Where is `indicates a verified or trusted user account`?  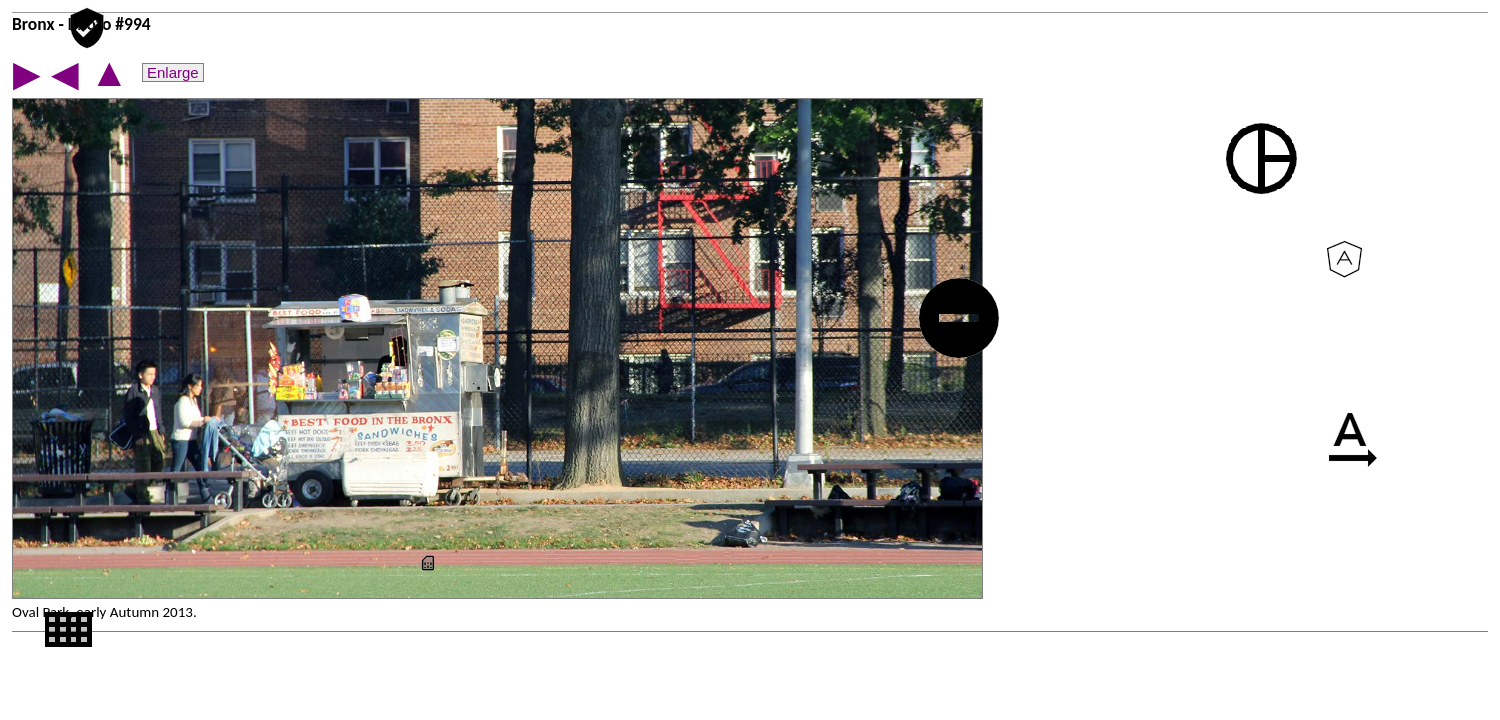 indicates a verified or trusted user account is located at coordinates (87, 28).